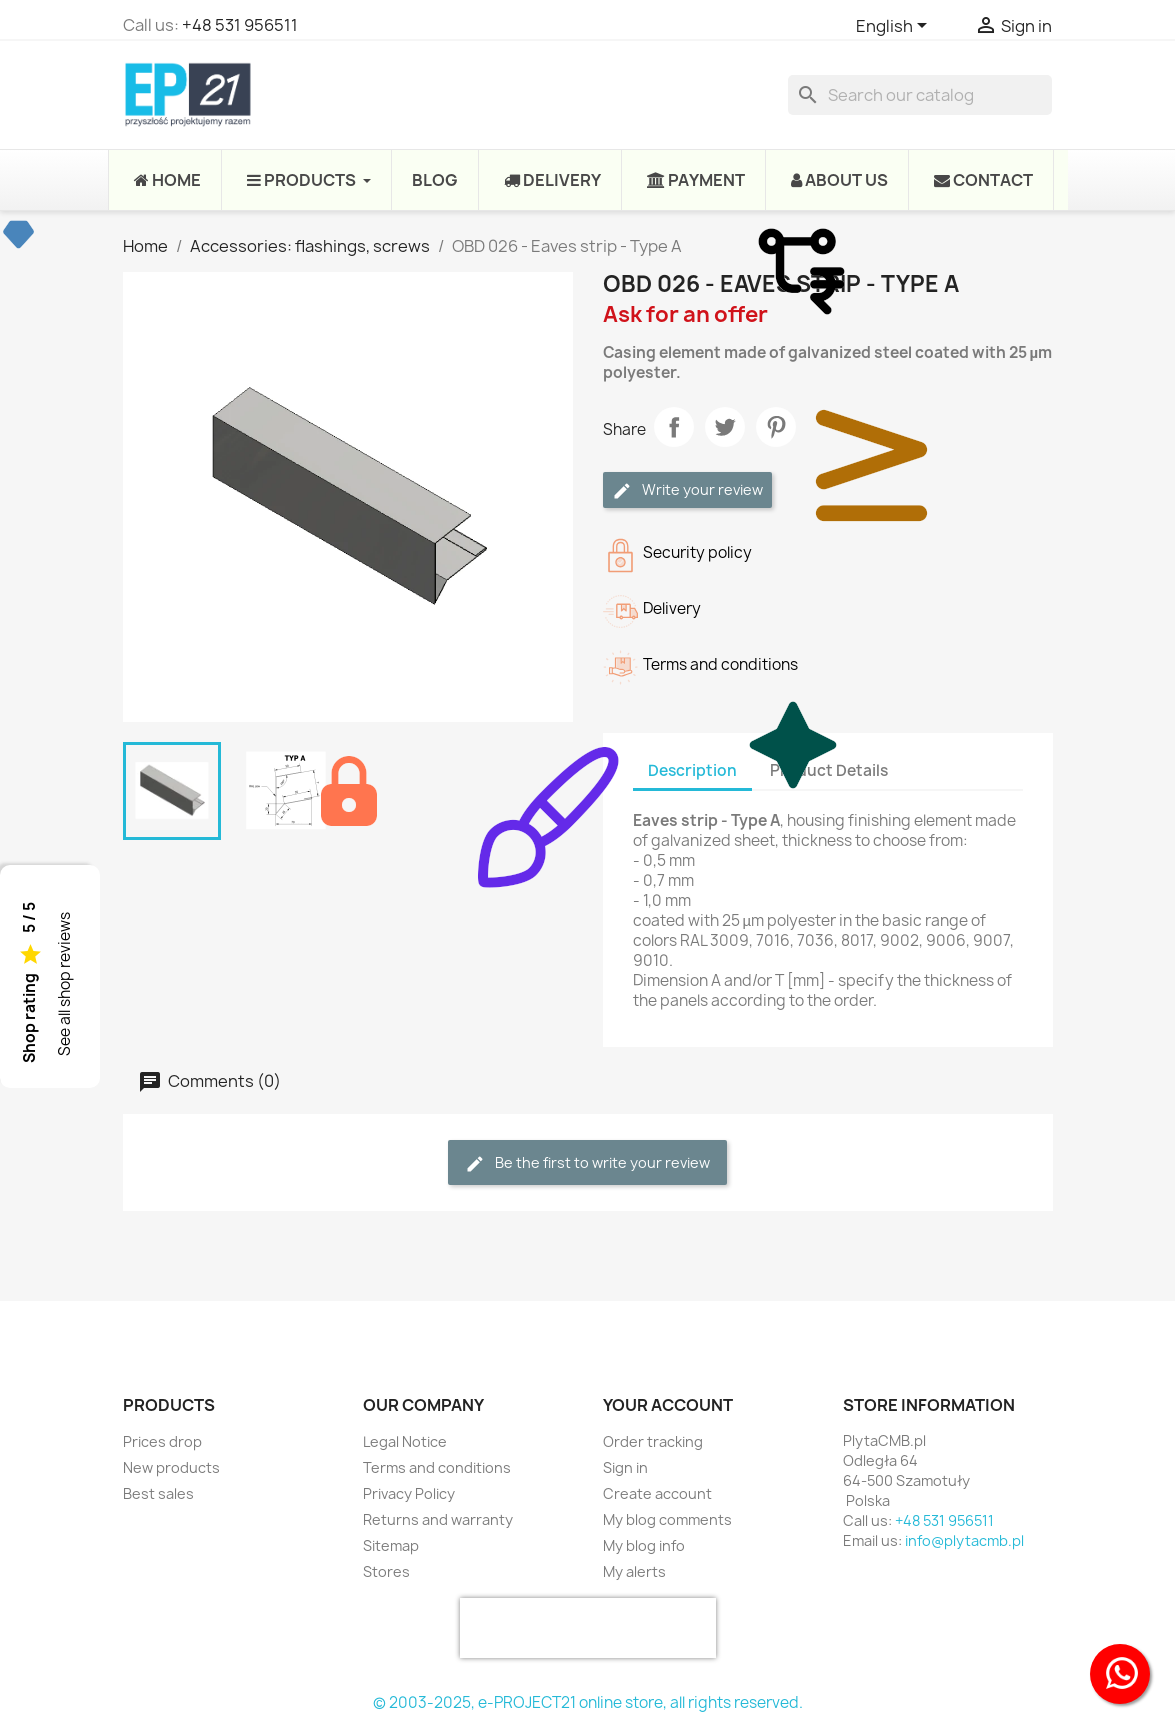 Image resolution: width=1175 pixels, height=1729 pixels. I want to click on customize appearance or theme settings, so click(547, 816).